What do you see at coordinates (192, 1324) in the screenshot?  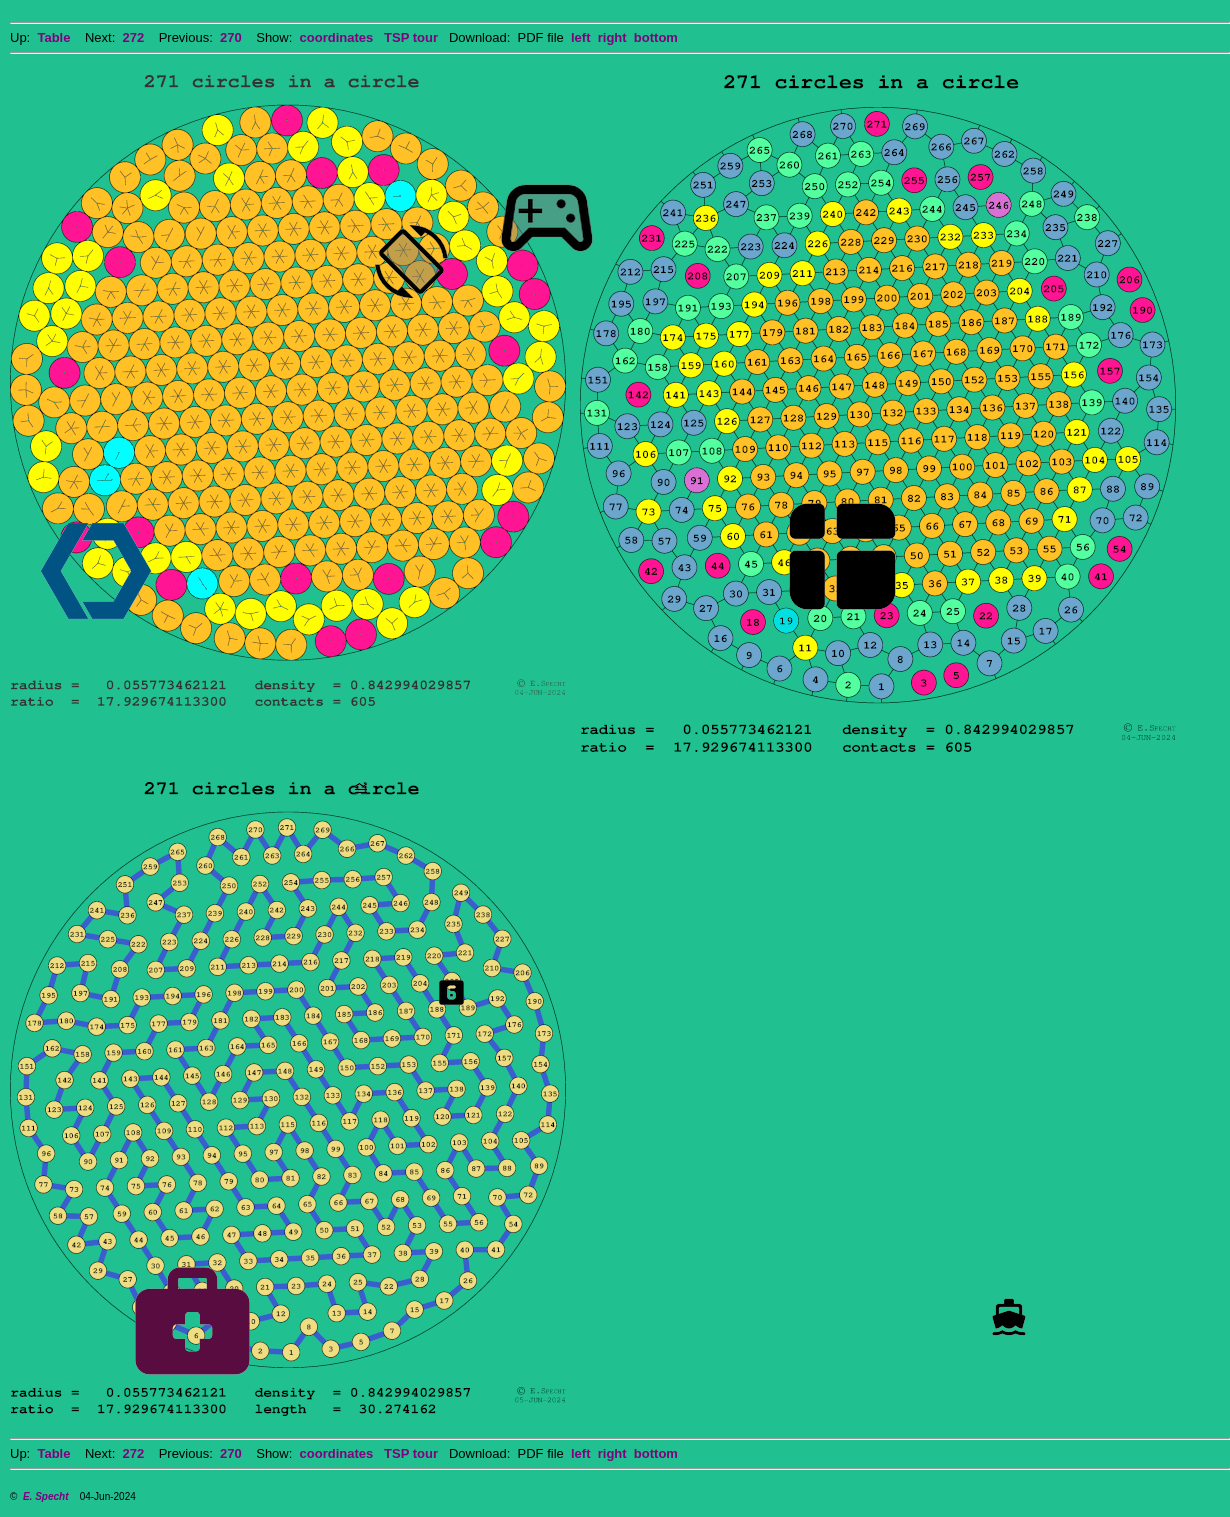 I see `access medical records or health information` at bounding box center [192, 1324].